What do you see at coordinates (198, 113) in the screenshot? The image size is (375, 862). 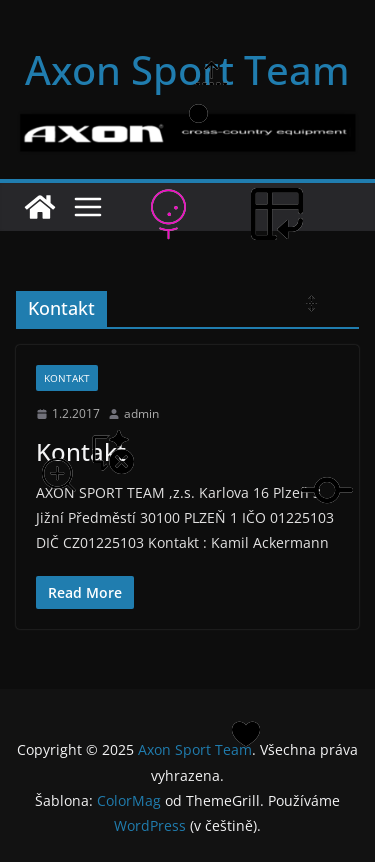 I see `indicates an unread notification or new item` at bounding box center [198, 113].